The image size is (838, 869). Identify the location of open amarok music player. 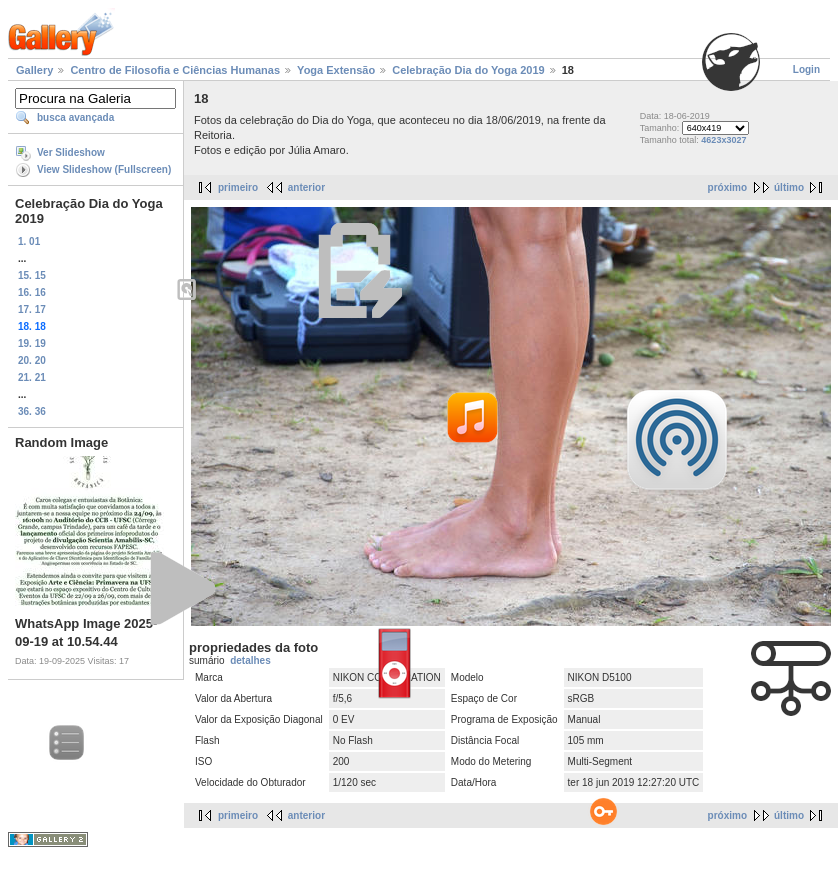
(731, 62).